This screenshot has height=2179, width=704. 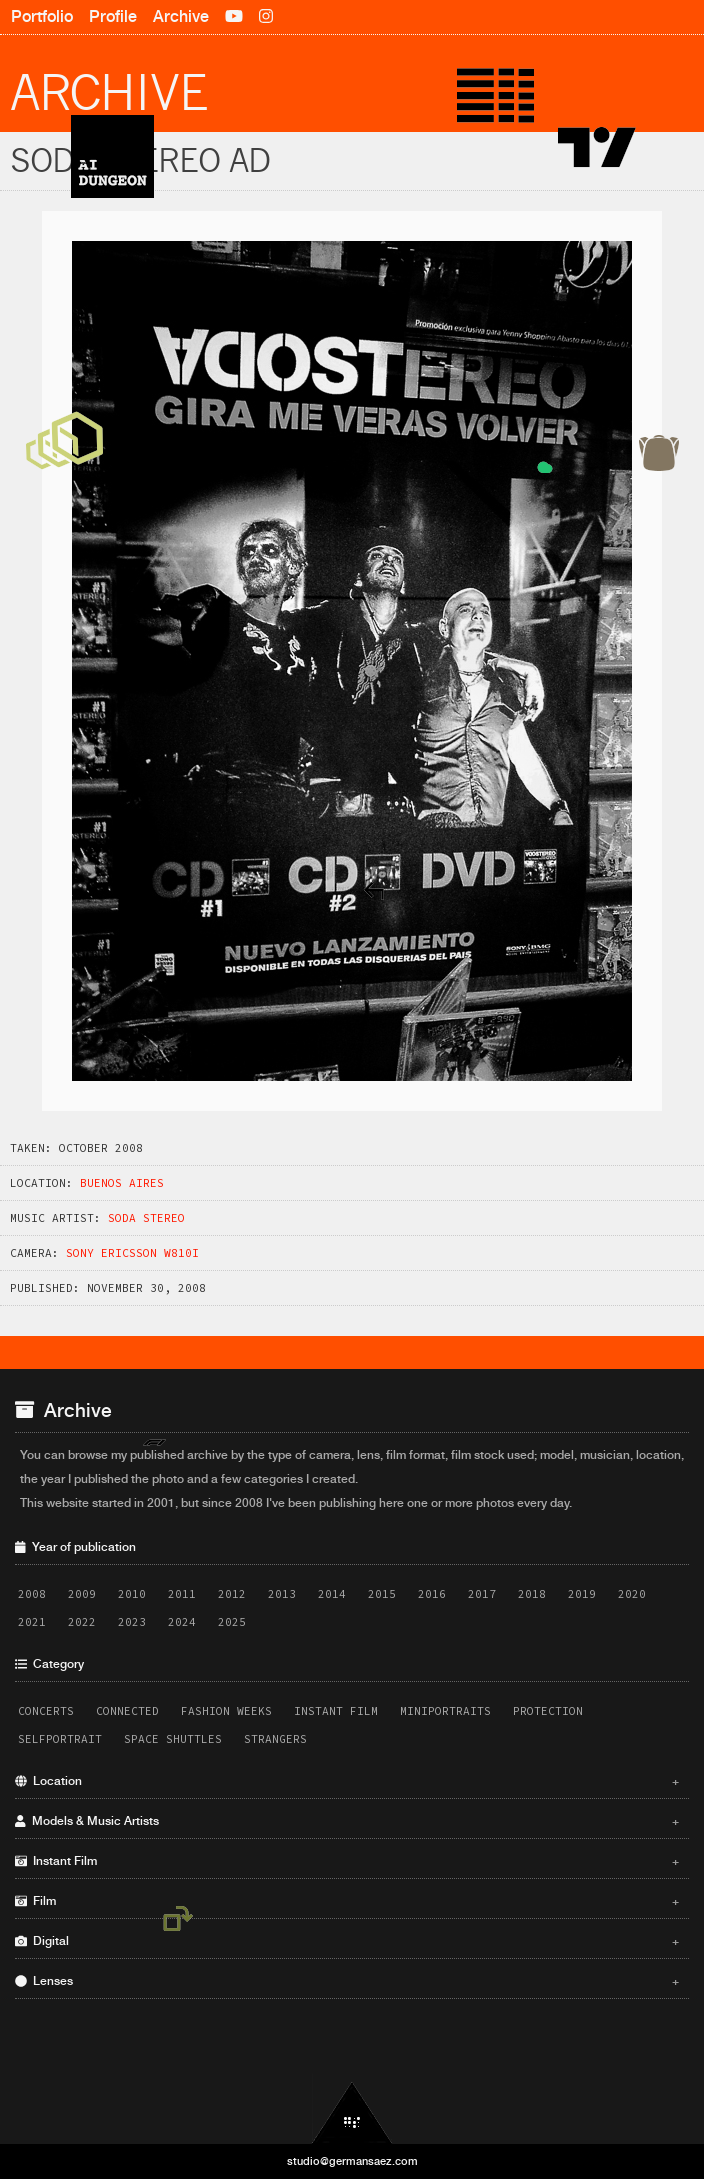 I want to click on open AI Dungeon app, so click(x=112, y=156).